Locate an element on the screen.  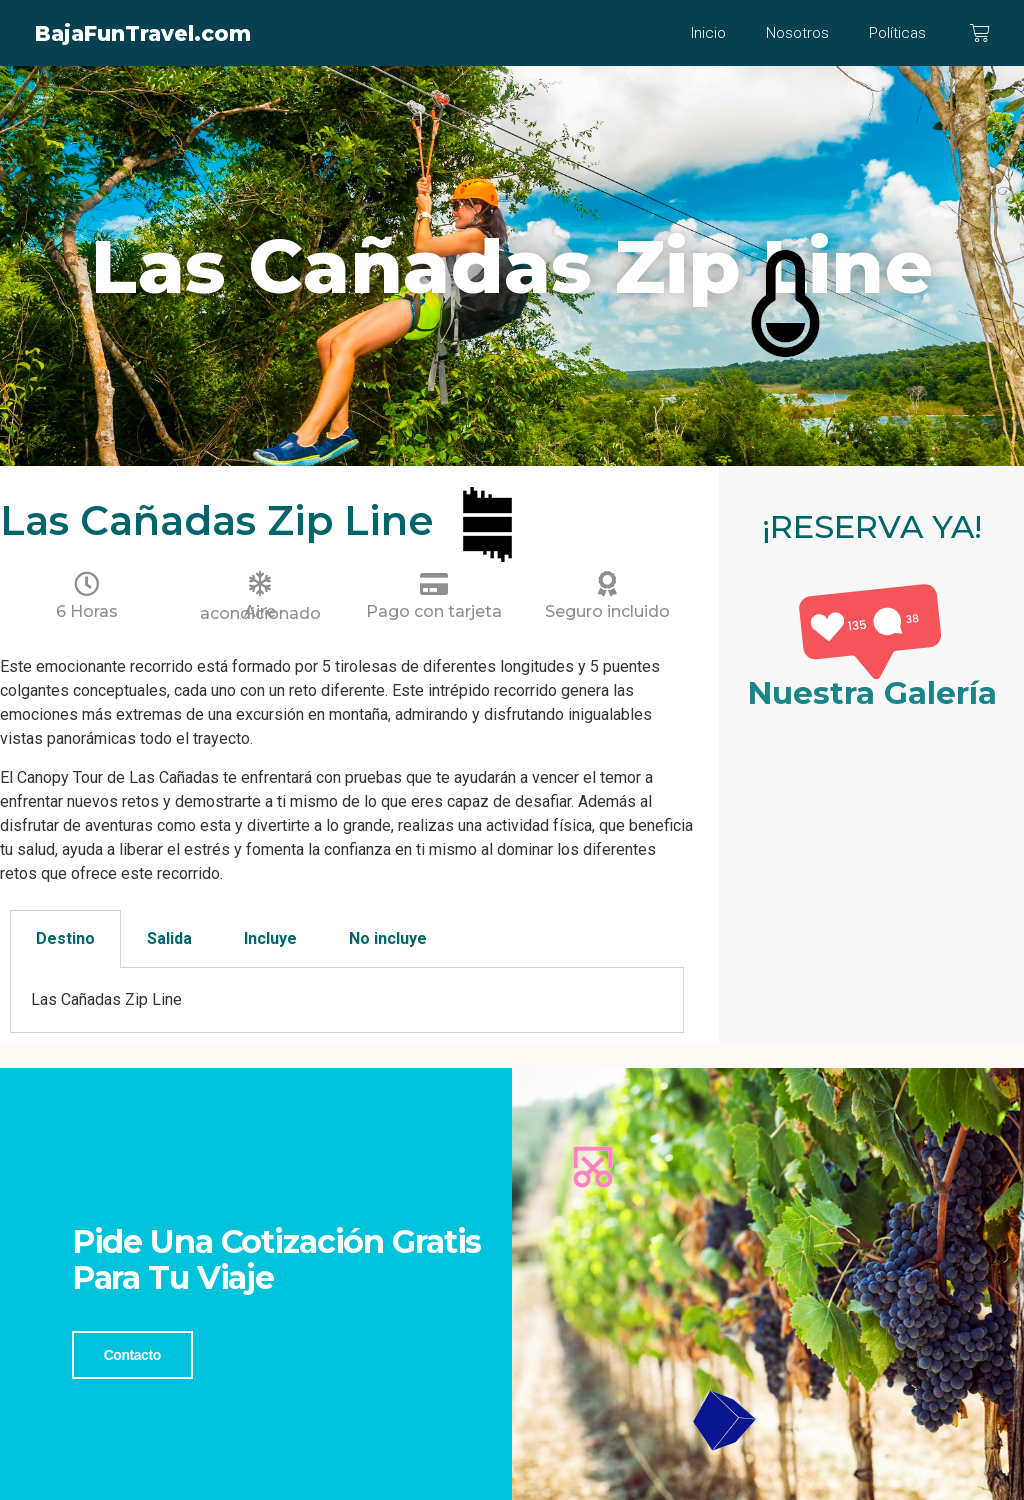
capture a screenshot is located at coordinates (593, 1166).